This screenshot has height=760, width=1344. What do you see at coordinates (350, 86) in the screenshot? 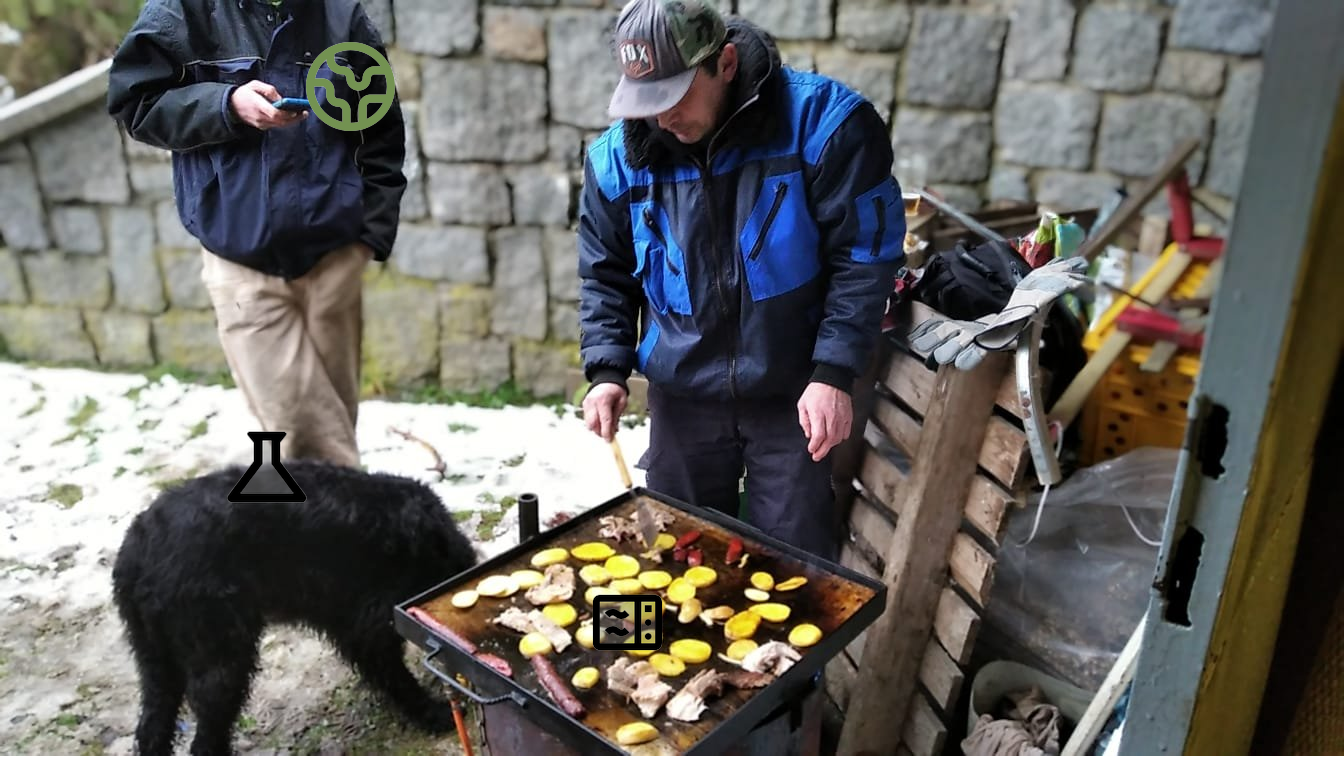
I see `switch to global or worldwide view` at bounding box center [350, 86].